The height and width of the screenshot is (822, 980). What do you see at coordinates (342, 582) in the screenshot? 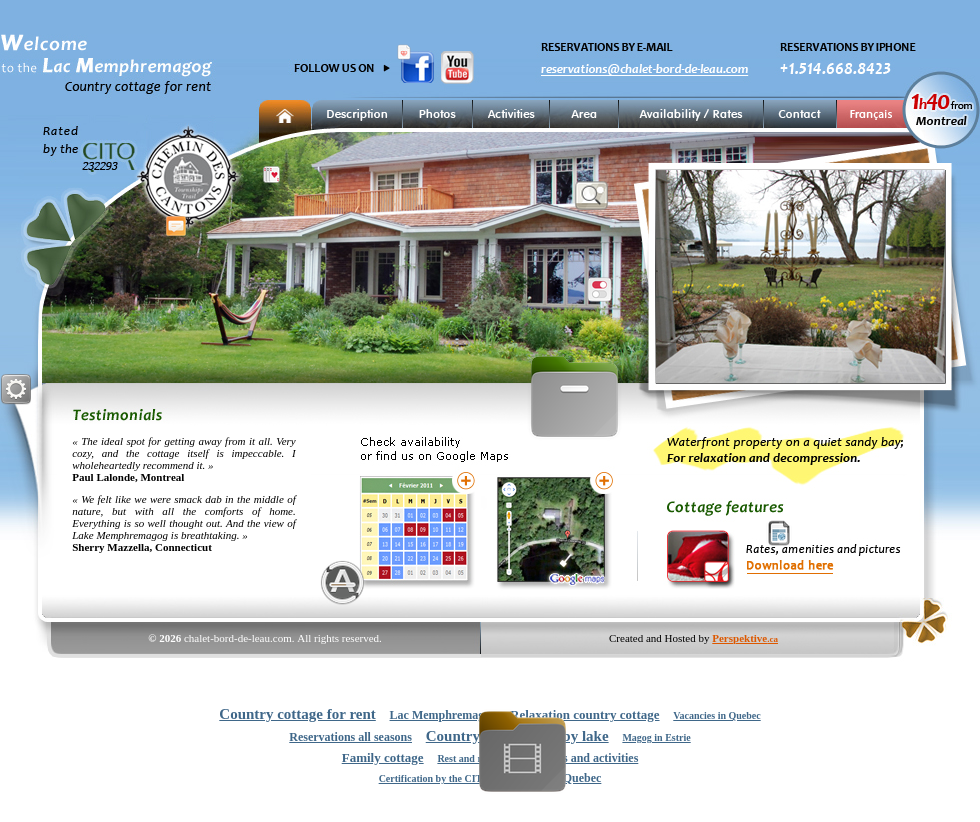
I see `open the software update notifier app` at bounding box center [342, 582].